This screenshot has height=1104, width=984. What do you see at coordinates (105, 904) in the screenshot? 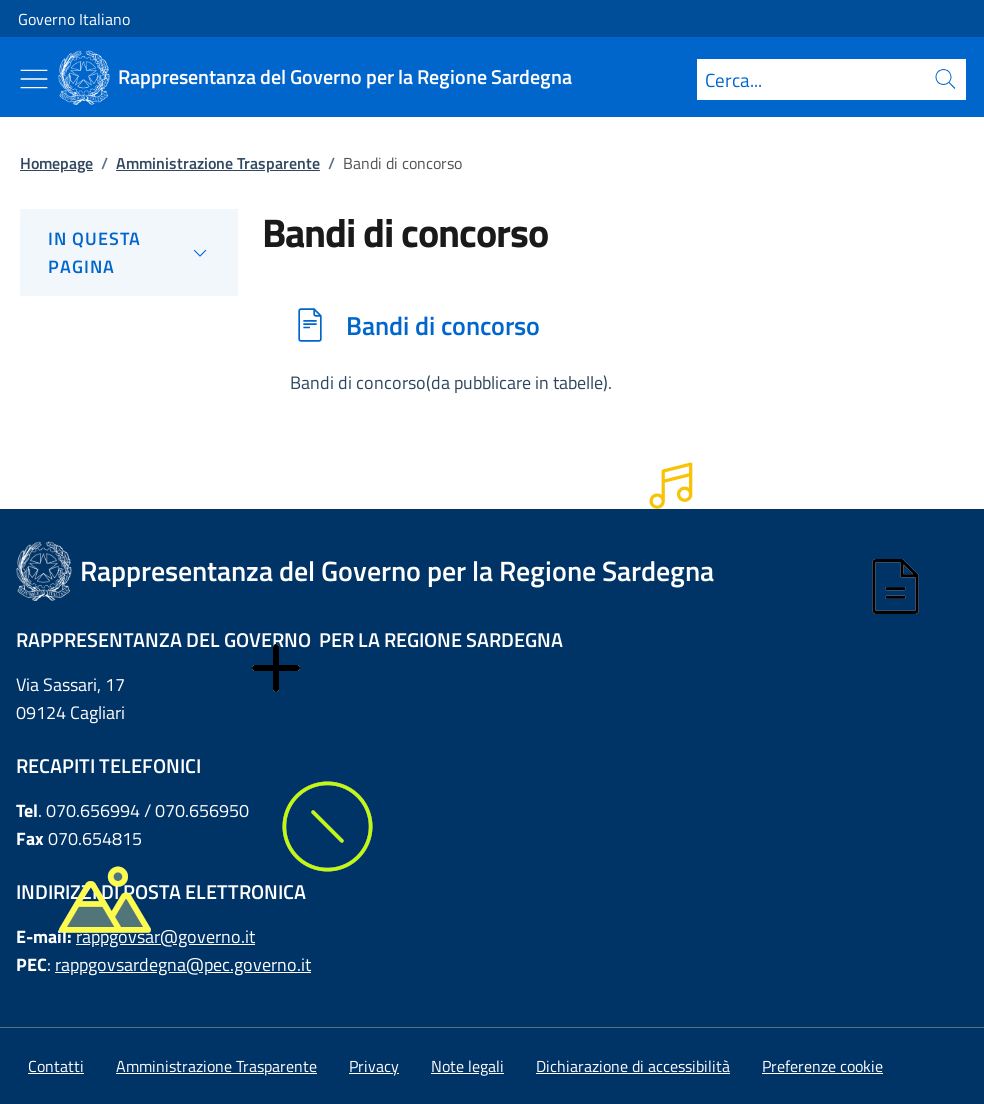
I see `view photos or image gallery` at bounding box center [105, 904].